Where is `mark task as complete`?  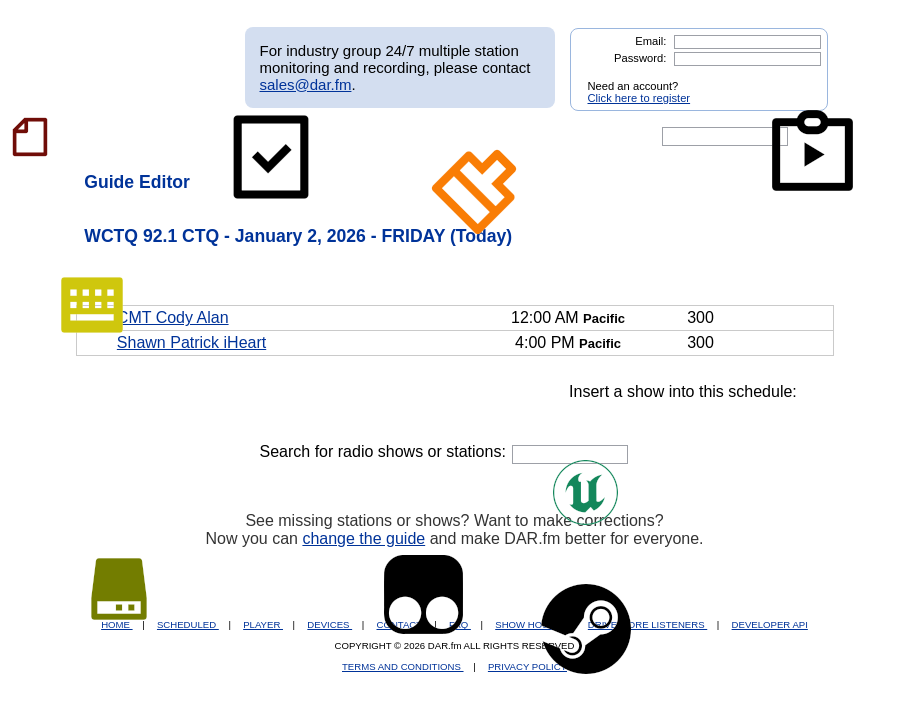 mark task as complete is located at coordinates (271, 157).